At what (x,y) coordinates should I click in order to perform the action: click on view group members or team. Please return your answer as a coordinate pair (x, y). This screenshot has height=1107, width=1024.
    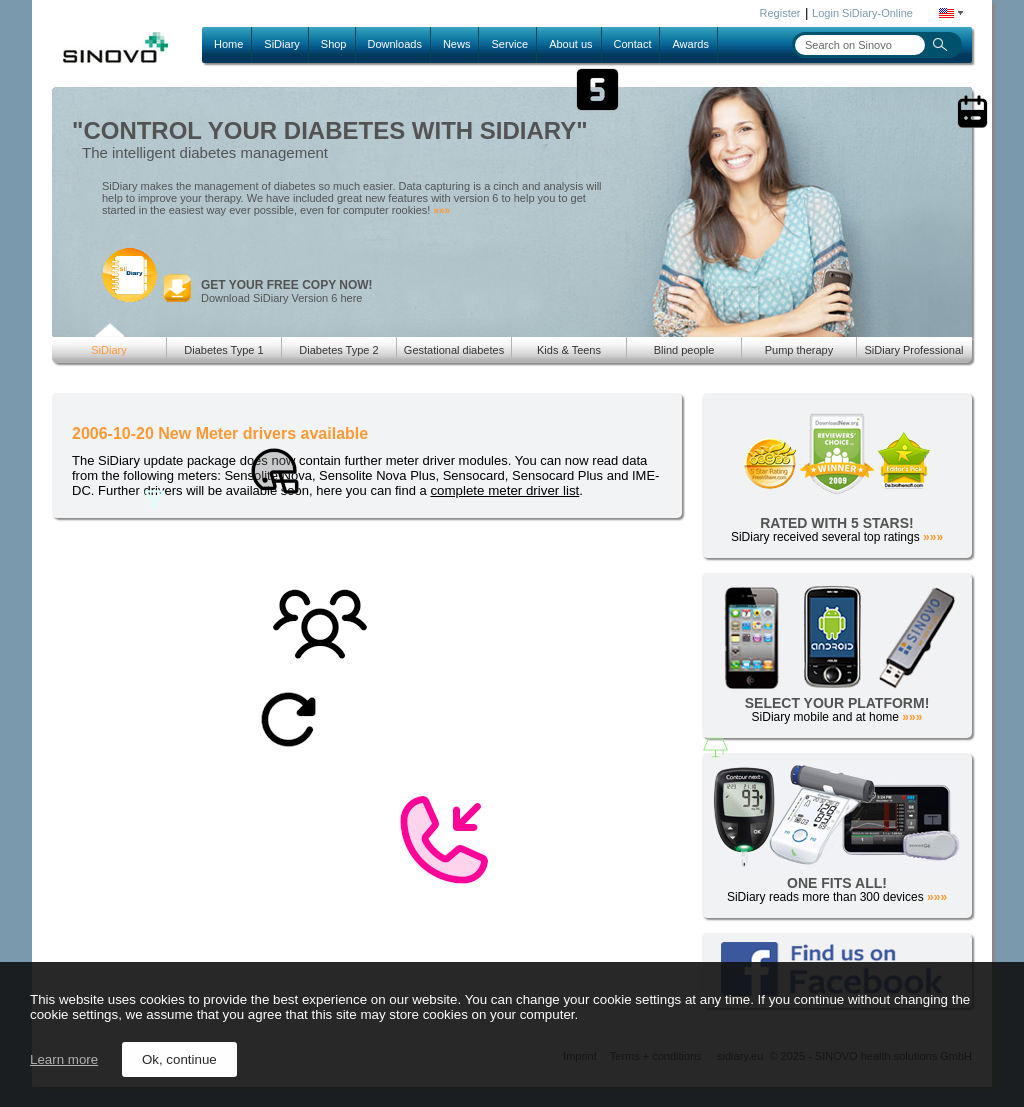
    Looking at the image, I should click on (320, 621).